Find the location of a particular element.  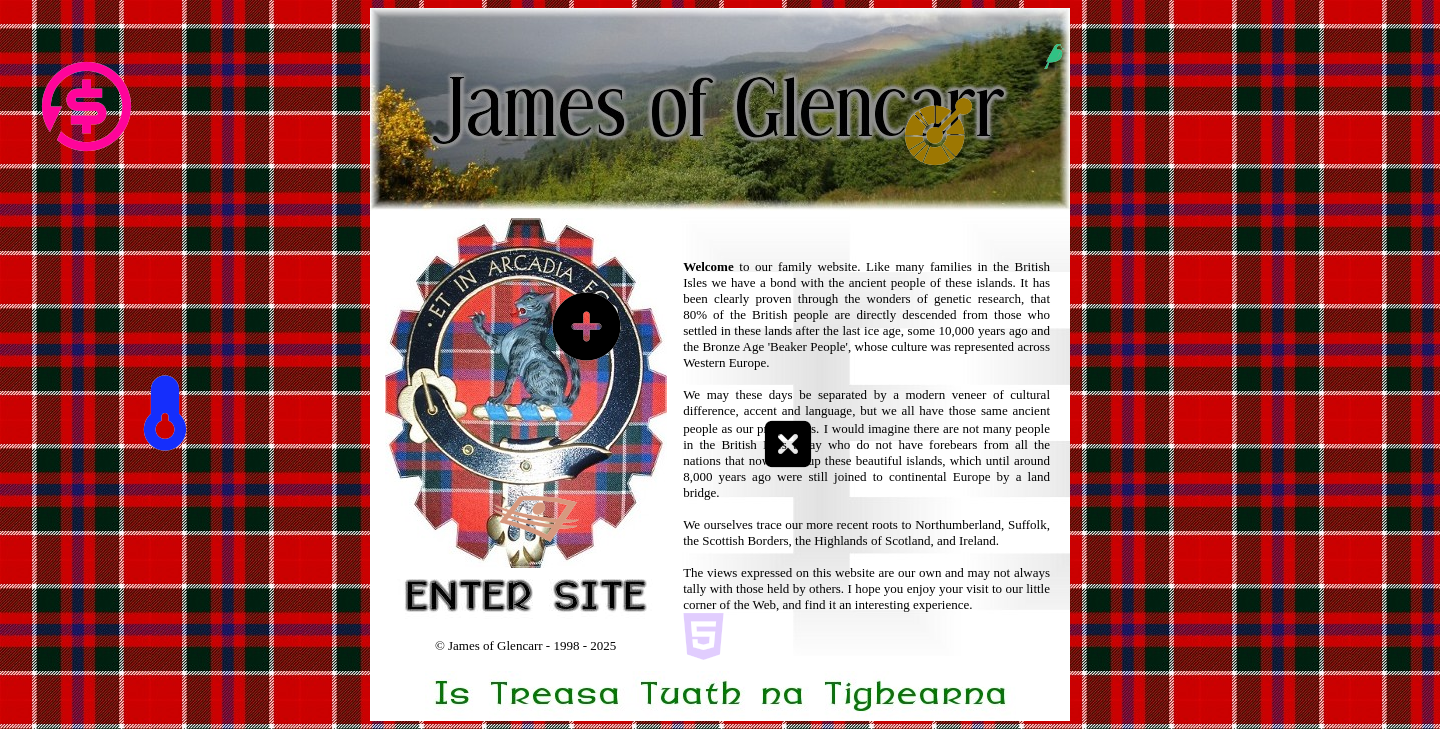

visit Télé-Québec website or app is located at coordinates (536, 519).